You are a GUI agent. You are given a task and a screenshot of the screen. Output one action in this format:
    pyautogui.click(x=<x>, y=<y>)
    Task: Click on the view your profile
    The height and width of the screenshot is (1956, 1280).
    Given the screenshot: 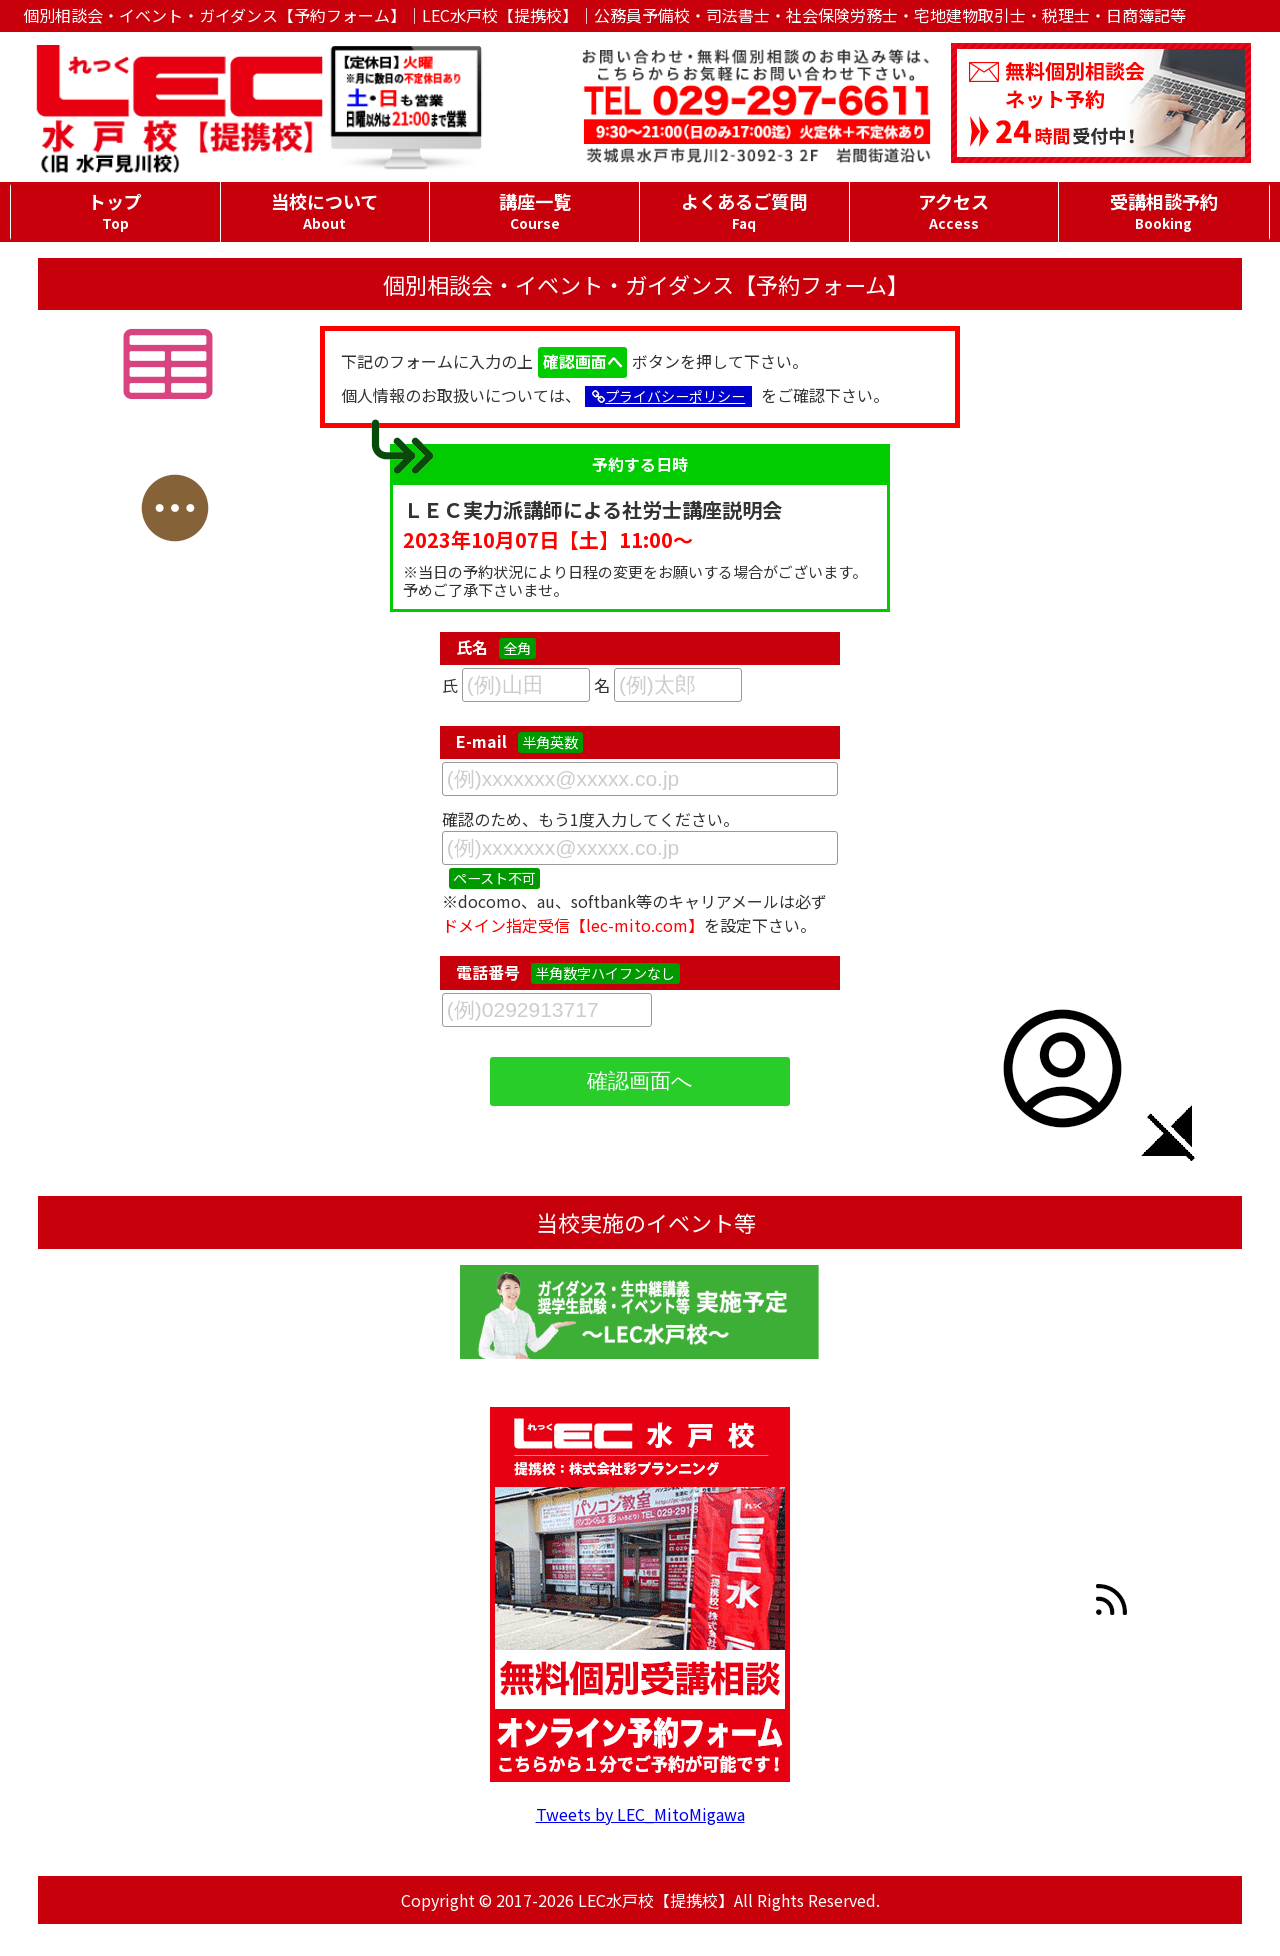 What is the action you would take?
    pyautogui.click(x=1062, y=1068)
    